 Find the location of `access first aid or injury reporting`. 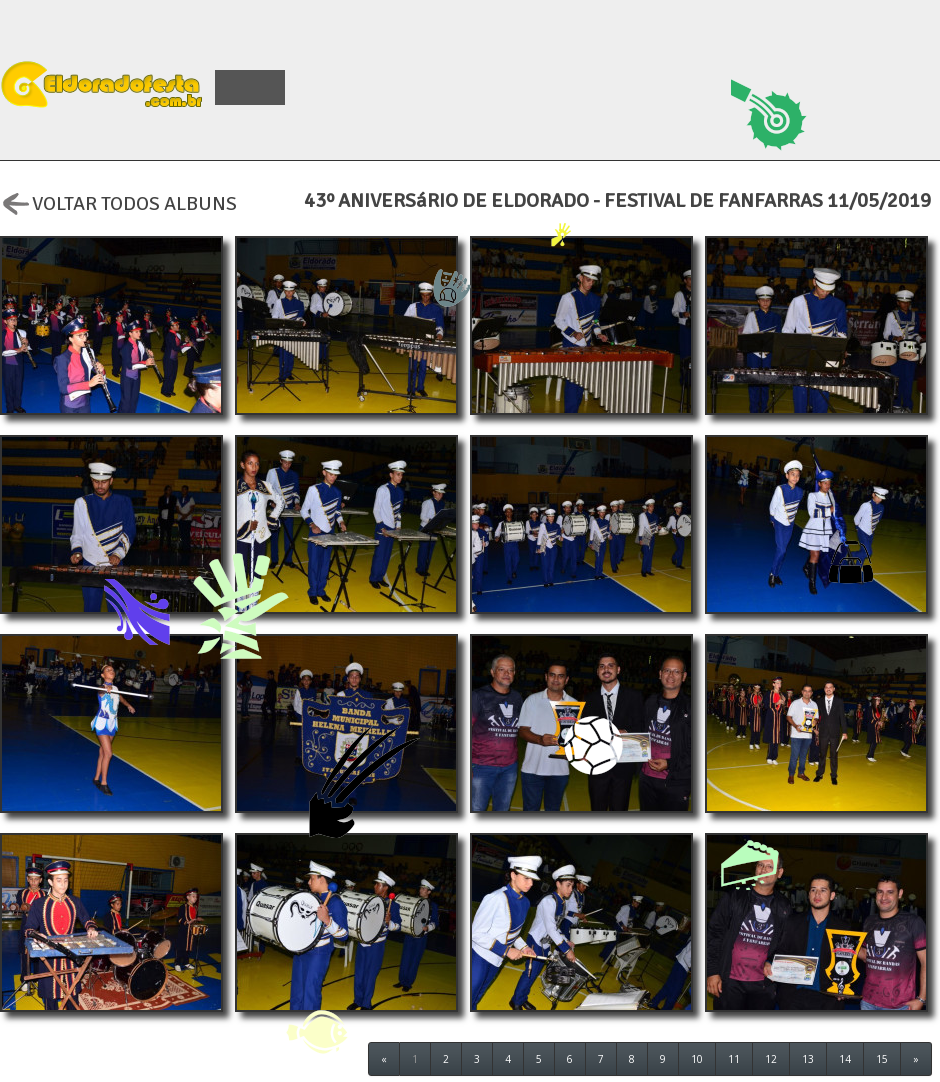

access first aid or injury reporting is located at coordinates (241, 606).